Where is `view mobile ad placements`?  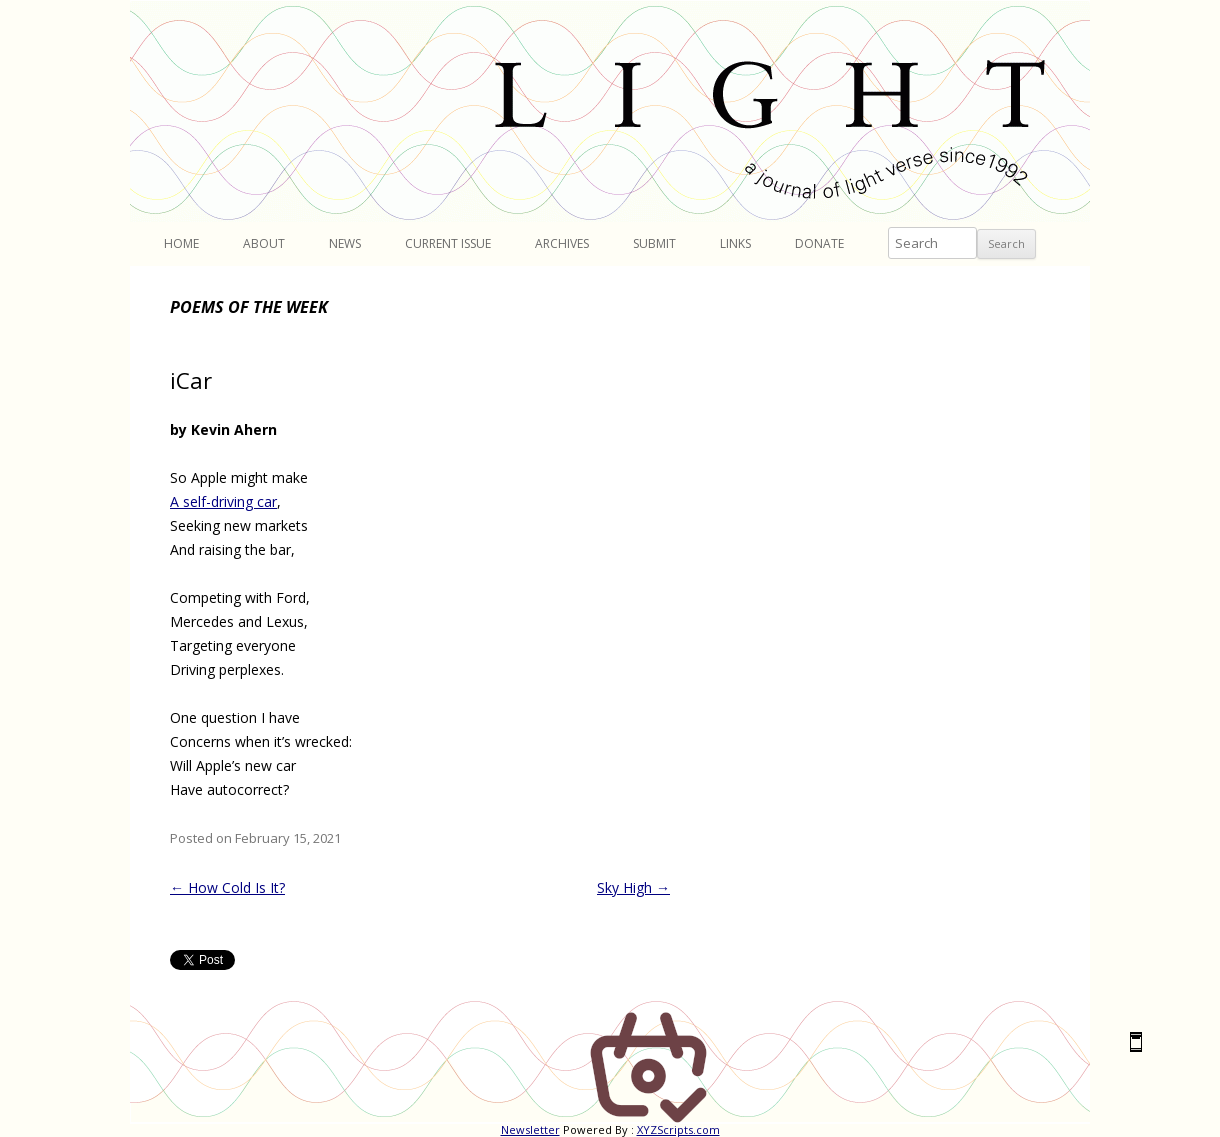 view mobile ad placements is located at coordinates (1136, 1042).